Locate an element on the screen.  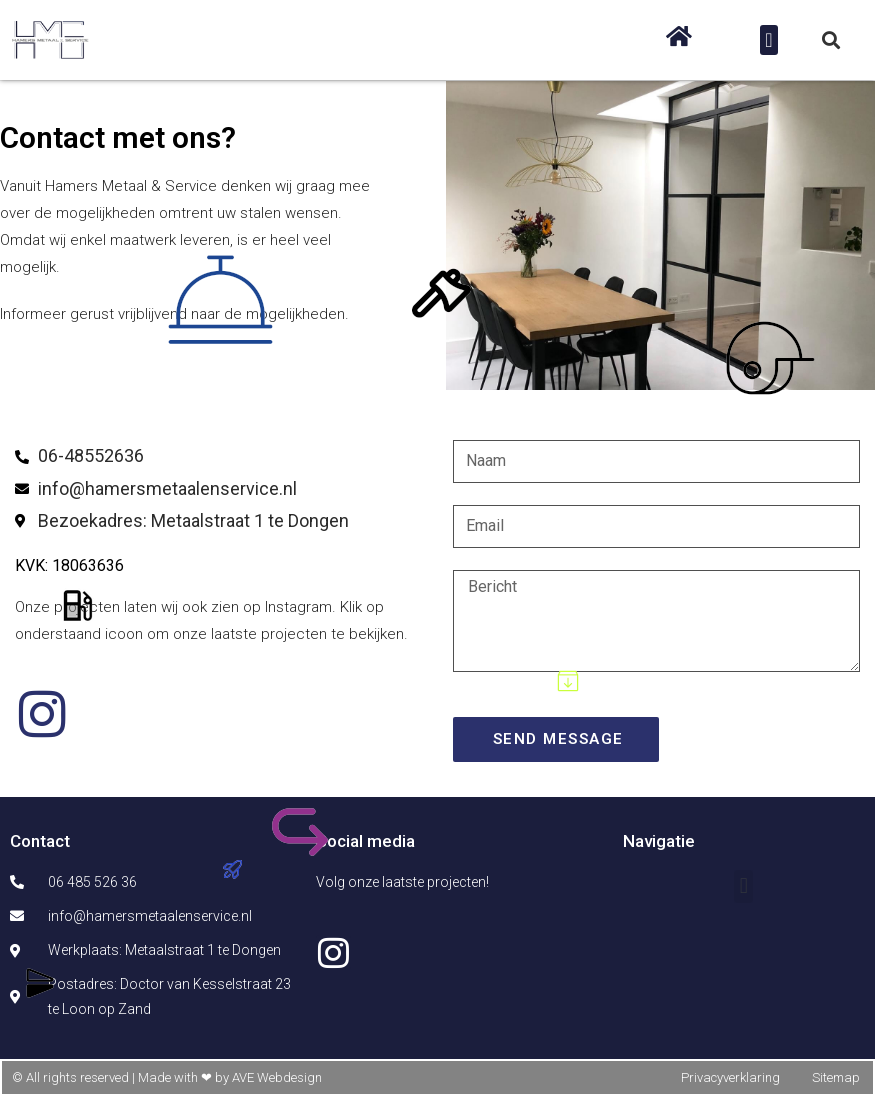
request service or assistance is located at coordinates (220, 303).